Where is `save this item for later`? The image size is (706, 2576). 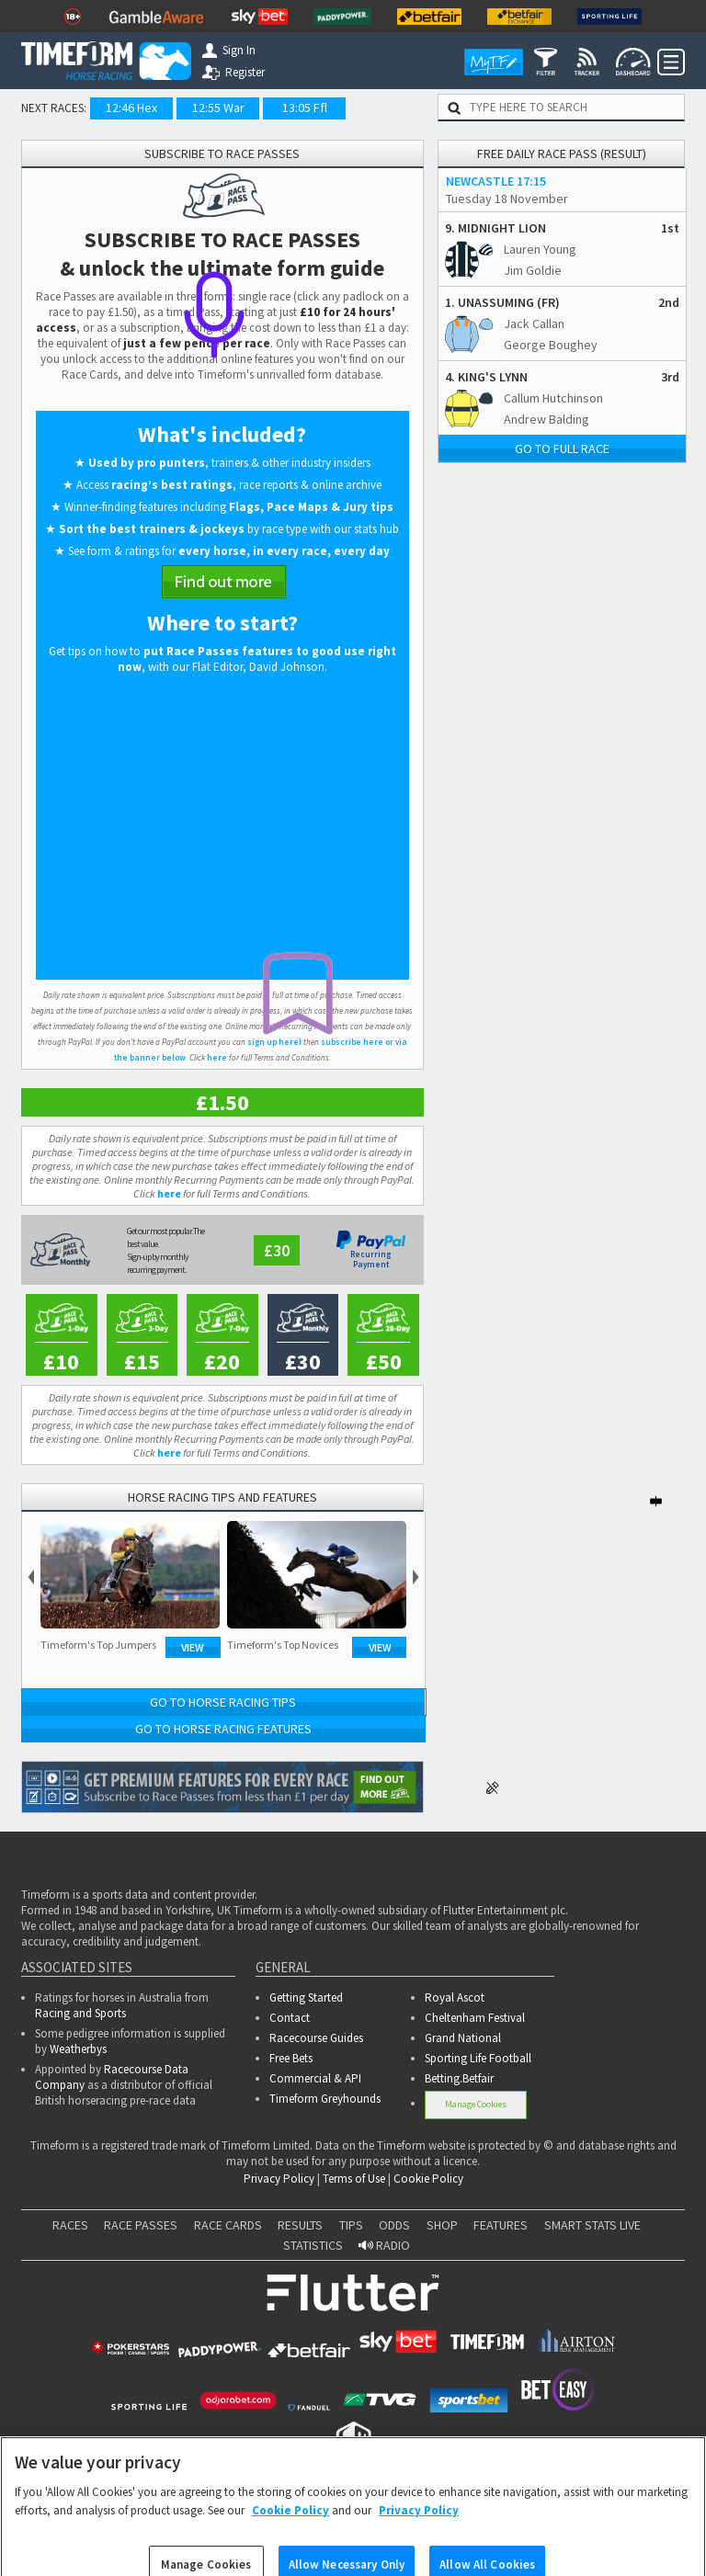 save this item for later is located at coordinates (298, 993).